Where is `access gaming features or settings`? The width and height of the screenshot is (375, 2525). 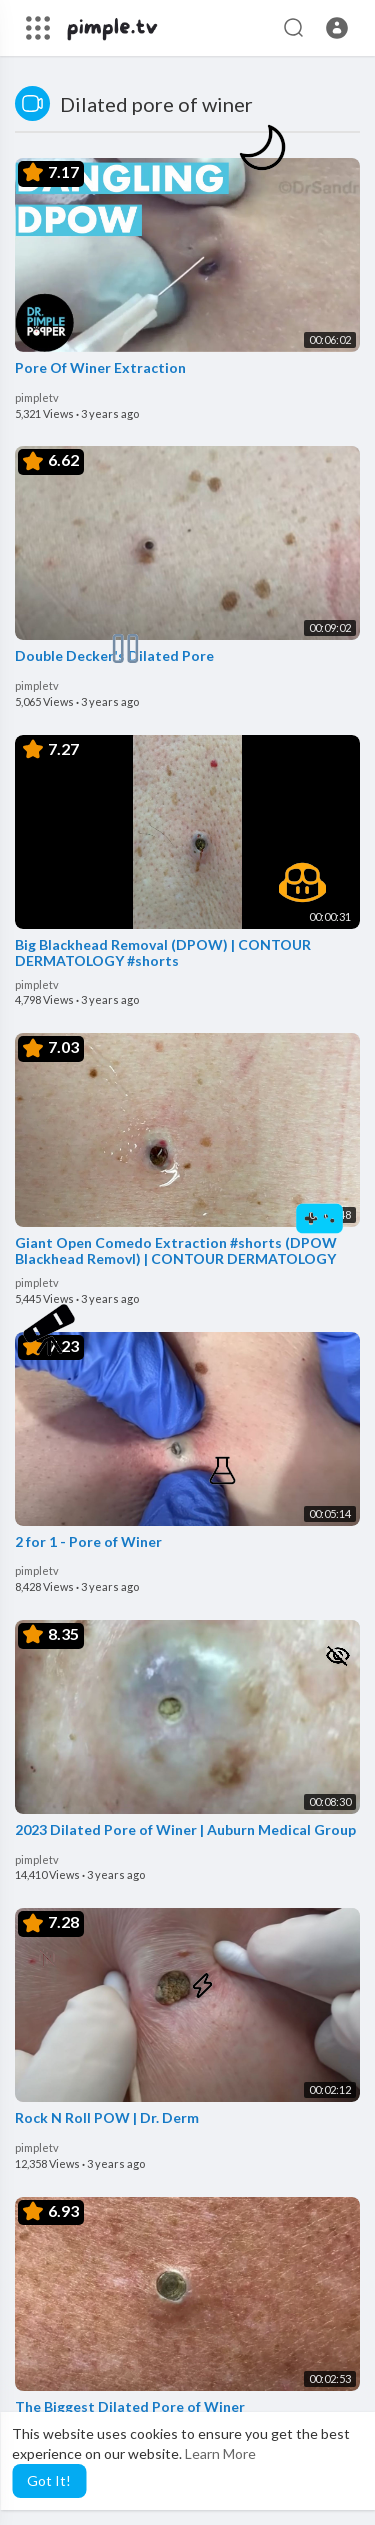 access gaming features or settings is located at coordinates (319, 1218).